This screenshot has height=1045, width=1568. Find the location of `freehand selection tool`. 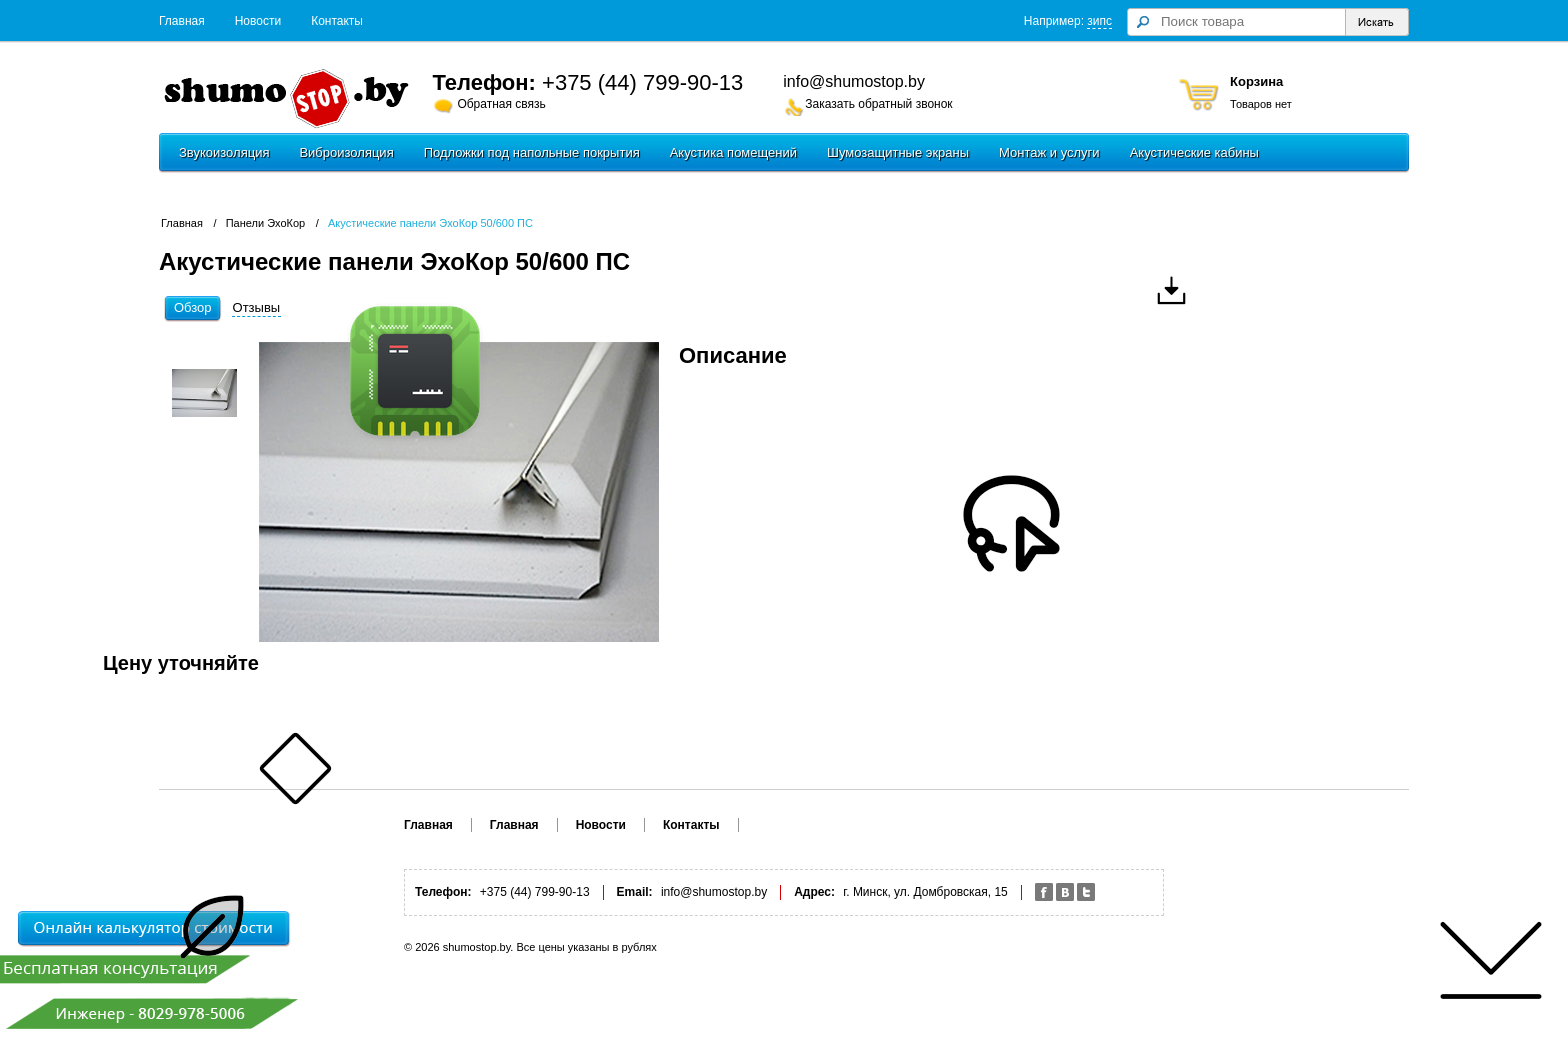

freehand selection tool is located at coordinates (1011, 523).